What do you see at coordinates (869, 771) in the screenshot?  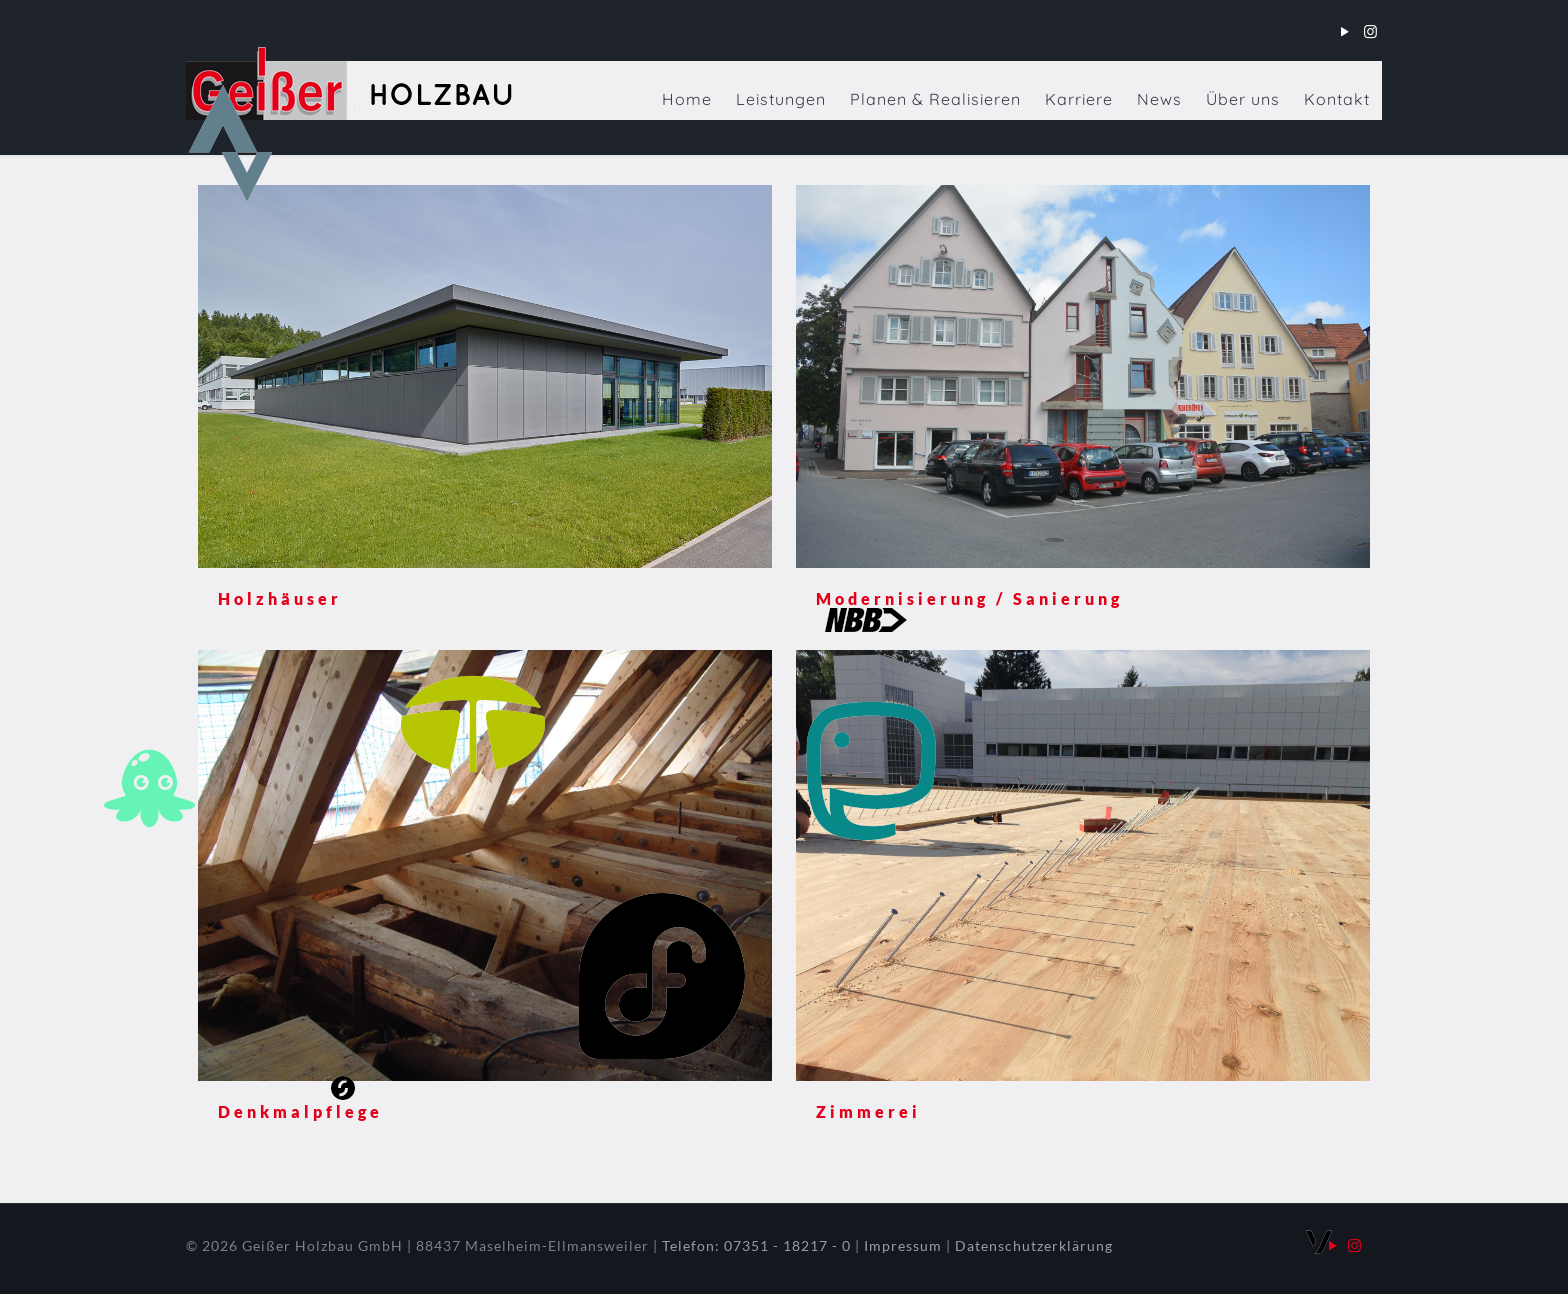 I see `open mastodon app` at bounding box center [869, 771].